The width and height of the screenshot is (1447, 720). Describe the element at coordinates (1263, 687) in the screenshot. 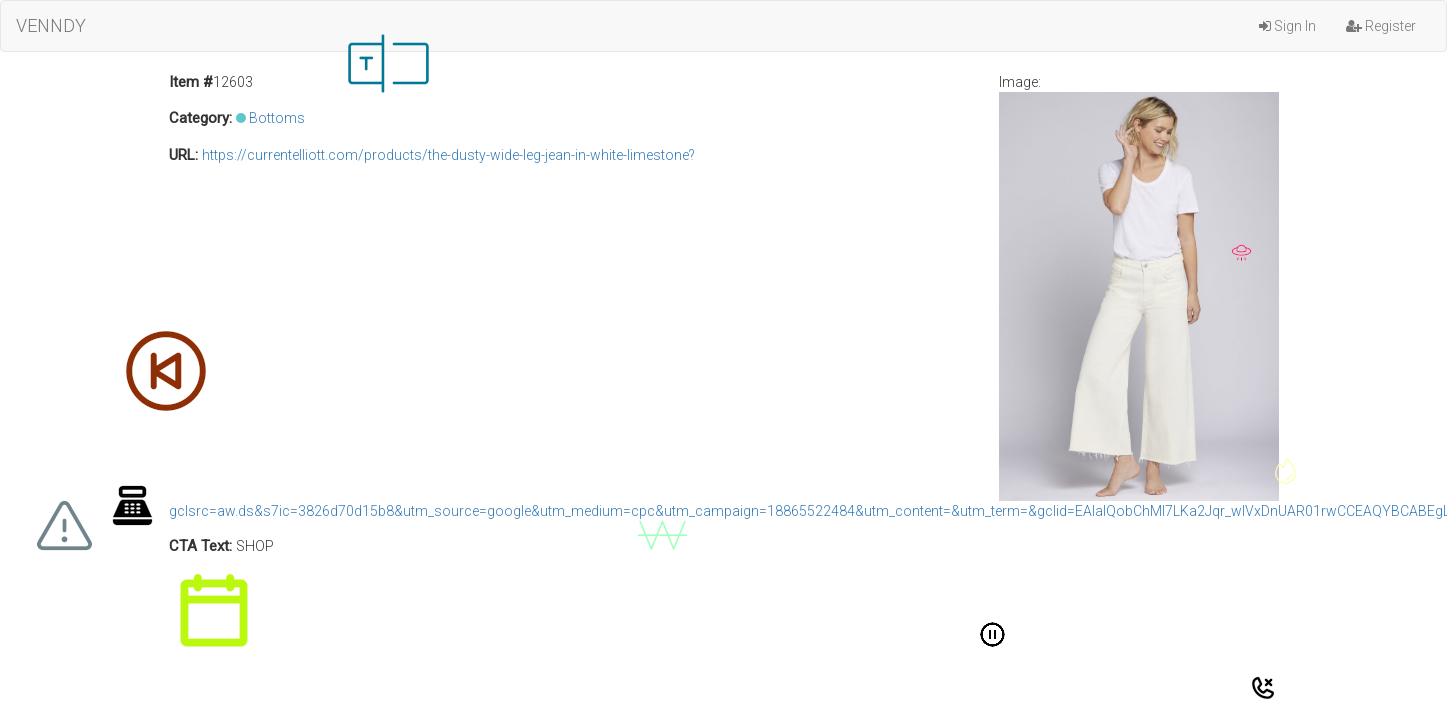

I see `end or reject a phone call` at that location.